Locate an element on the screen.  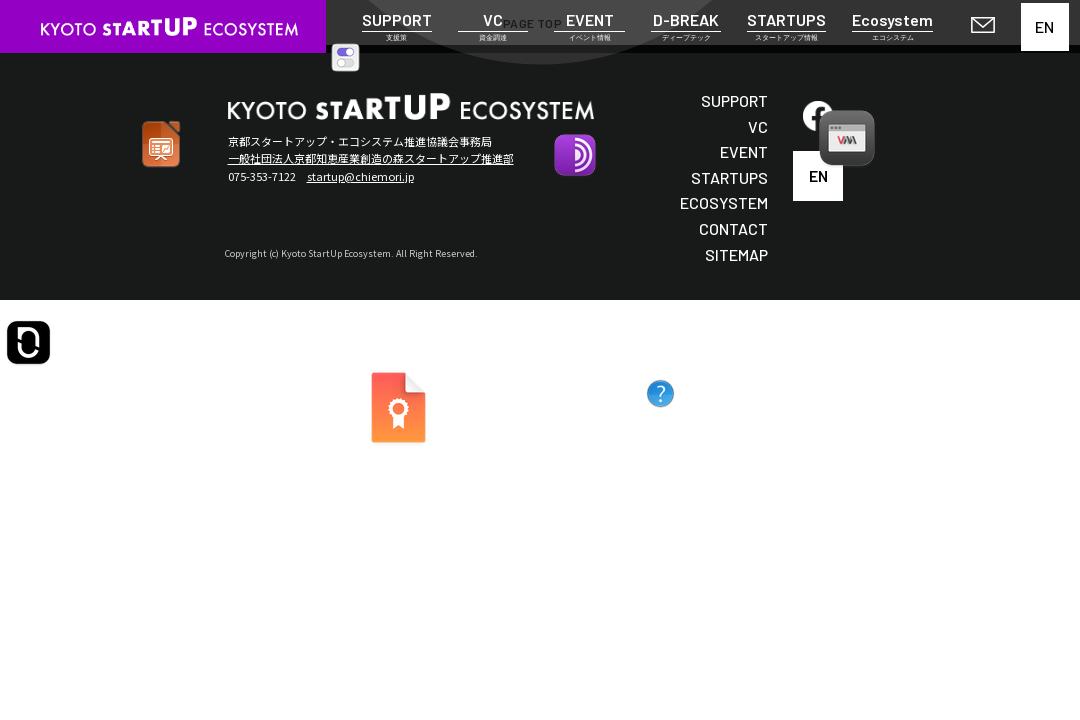
launch tor browser for private browsing is located at coordinates (575, 155).